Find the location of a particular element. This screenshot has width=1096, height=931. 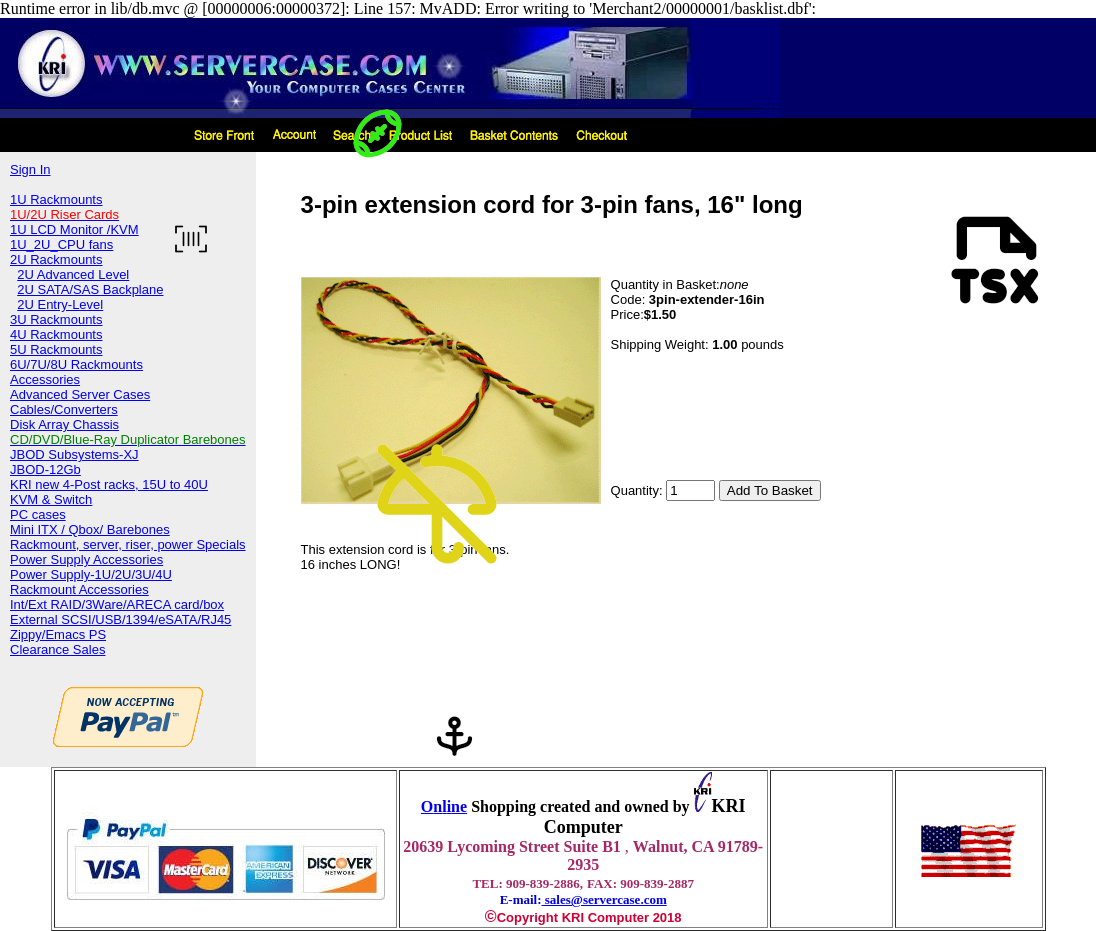

access american football content or scores is located at coordinates (377, 133).